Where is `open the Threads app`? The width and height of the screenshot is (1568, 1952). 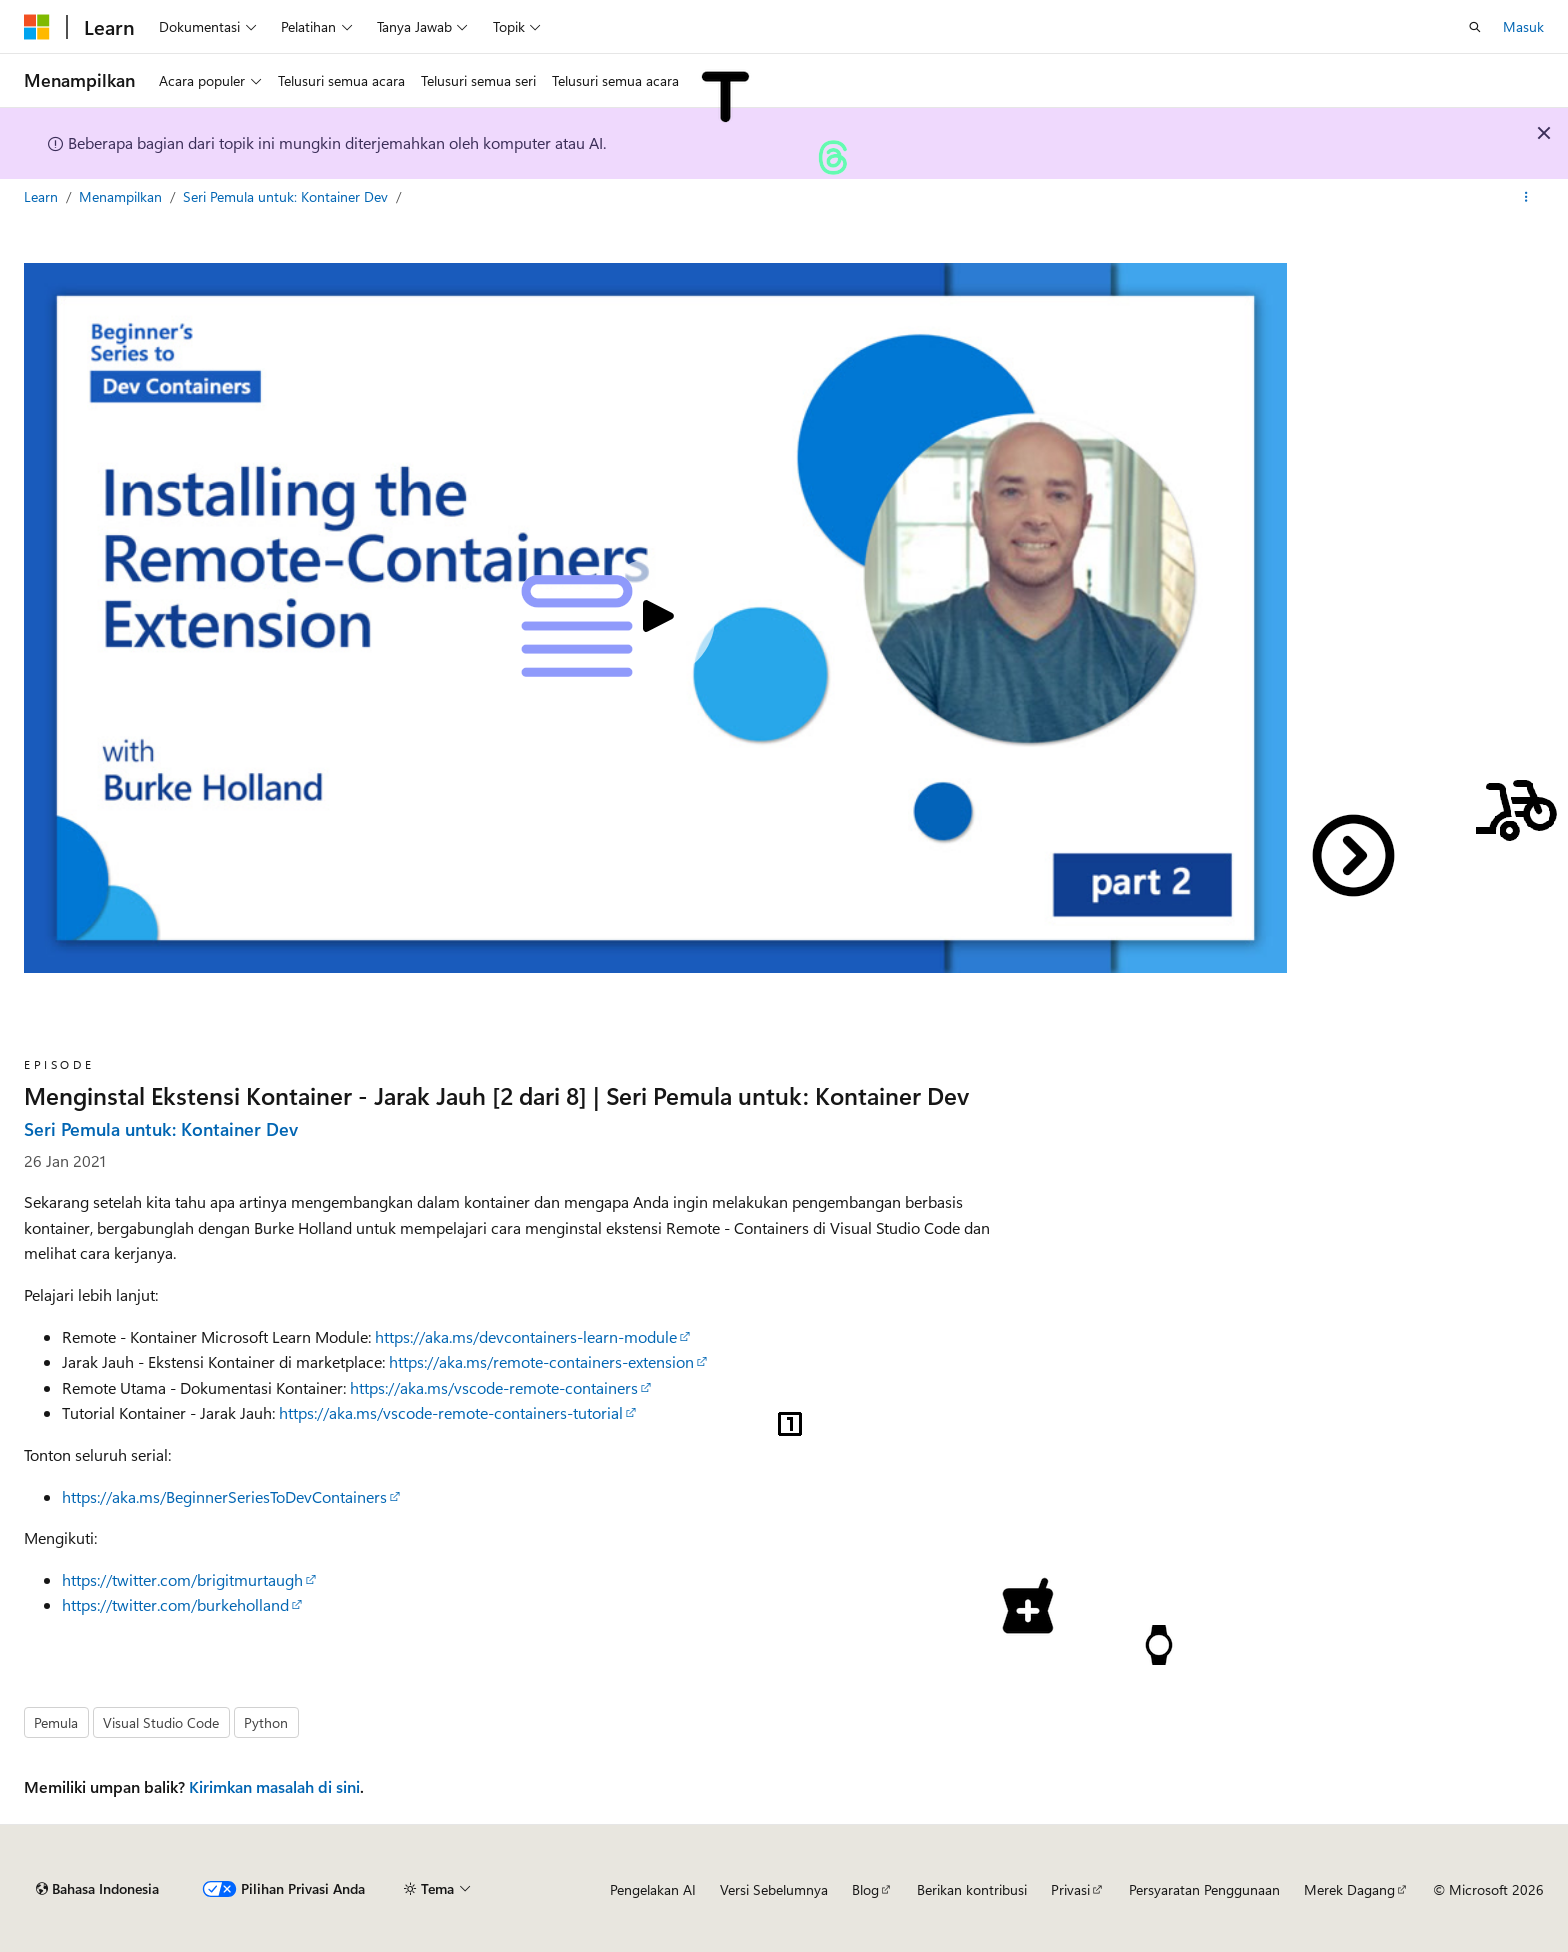
open the Threads app is located at coordinates (833, 157).